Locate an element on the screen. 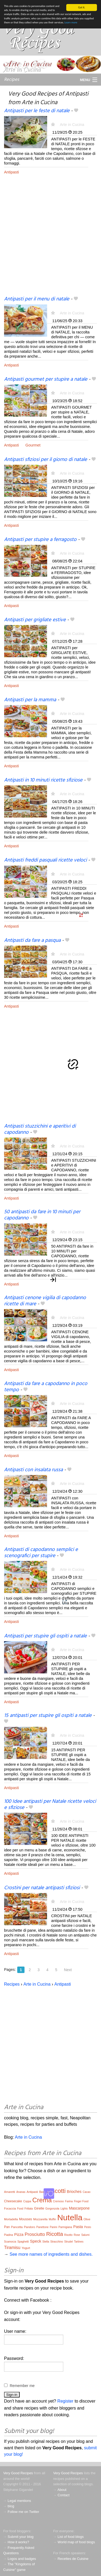 The height and width of the screenshot is (2576, 101). collapse panel to the right is located at coordinates (53, 1280).